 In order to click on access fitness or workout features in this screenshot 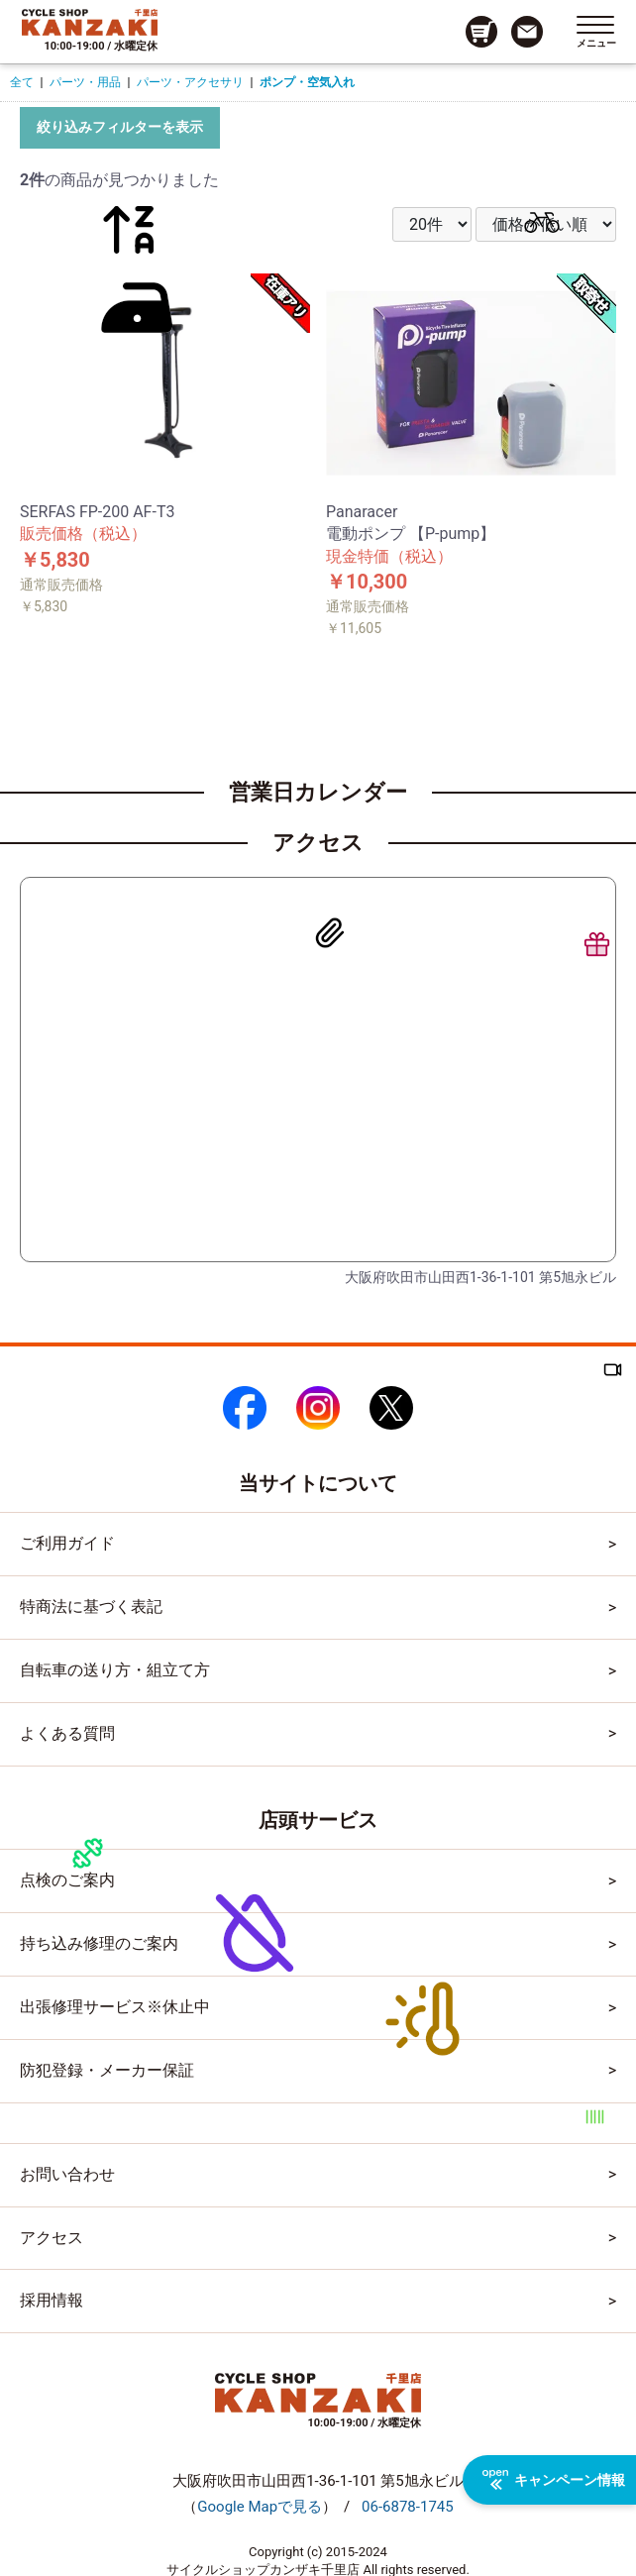, I will do `click(87, 1853)`.